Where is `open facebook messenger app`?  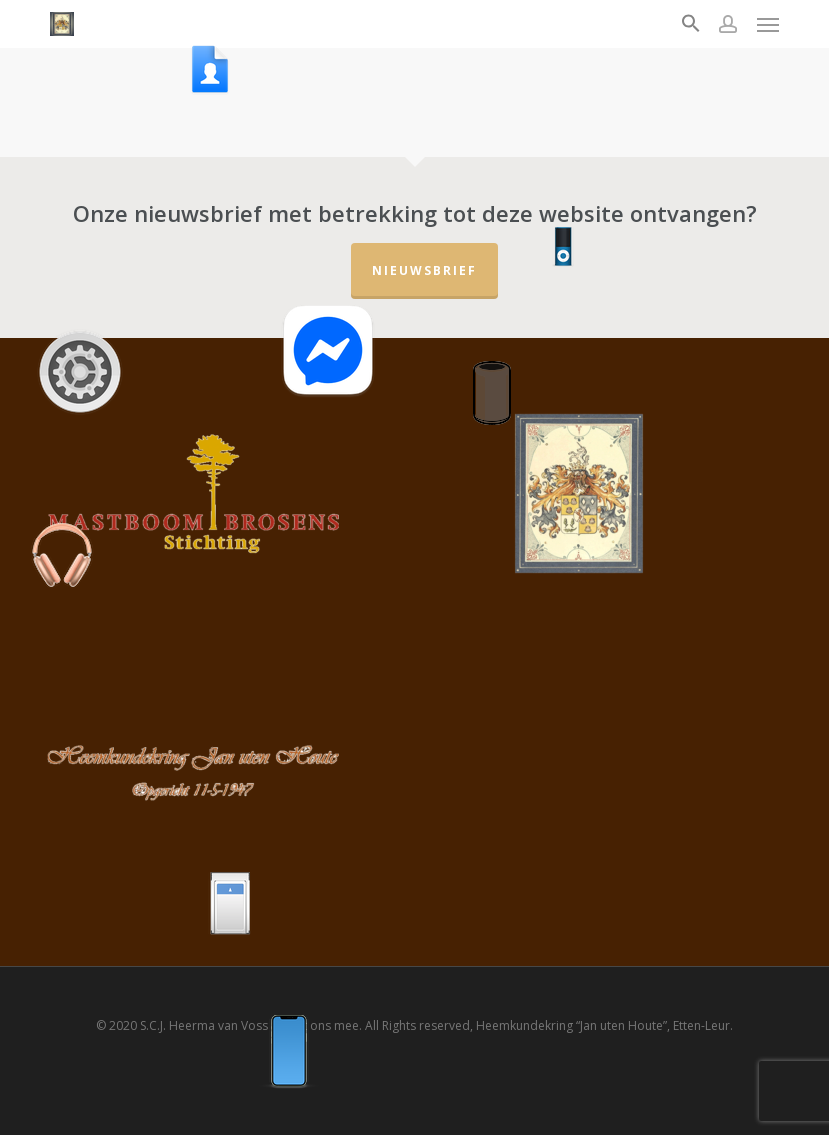
open facebook messenger app is located at coordinates (328, 350).